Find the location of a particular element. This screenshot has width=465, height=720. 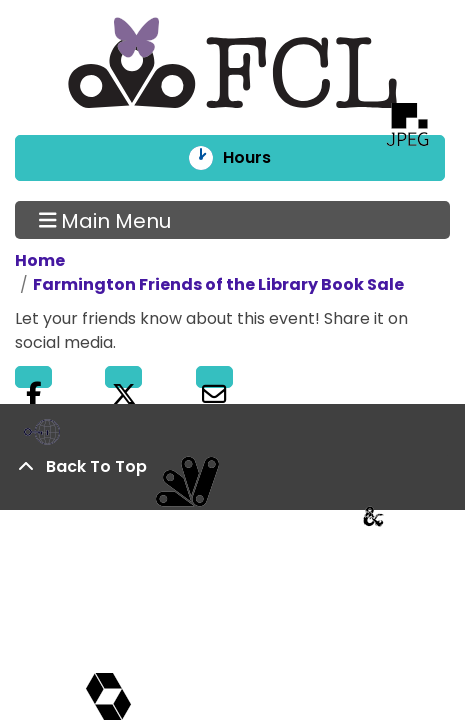

Dungeons & Dragons logo is located at coordinates (373, 516).